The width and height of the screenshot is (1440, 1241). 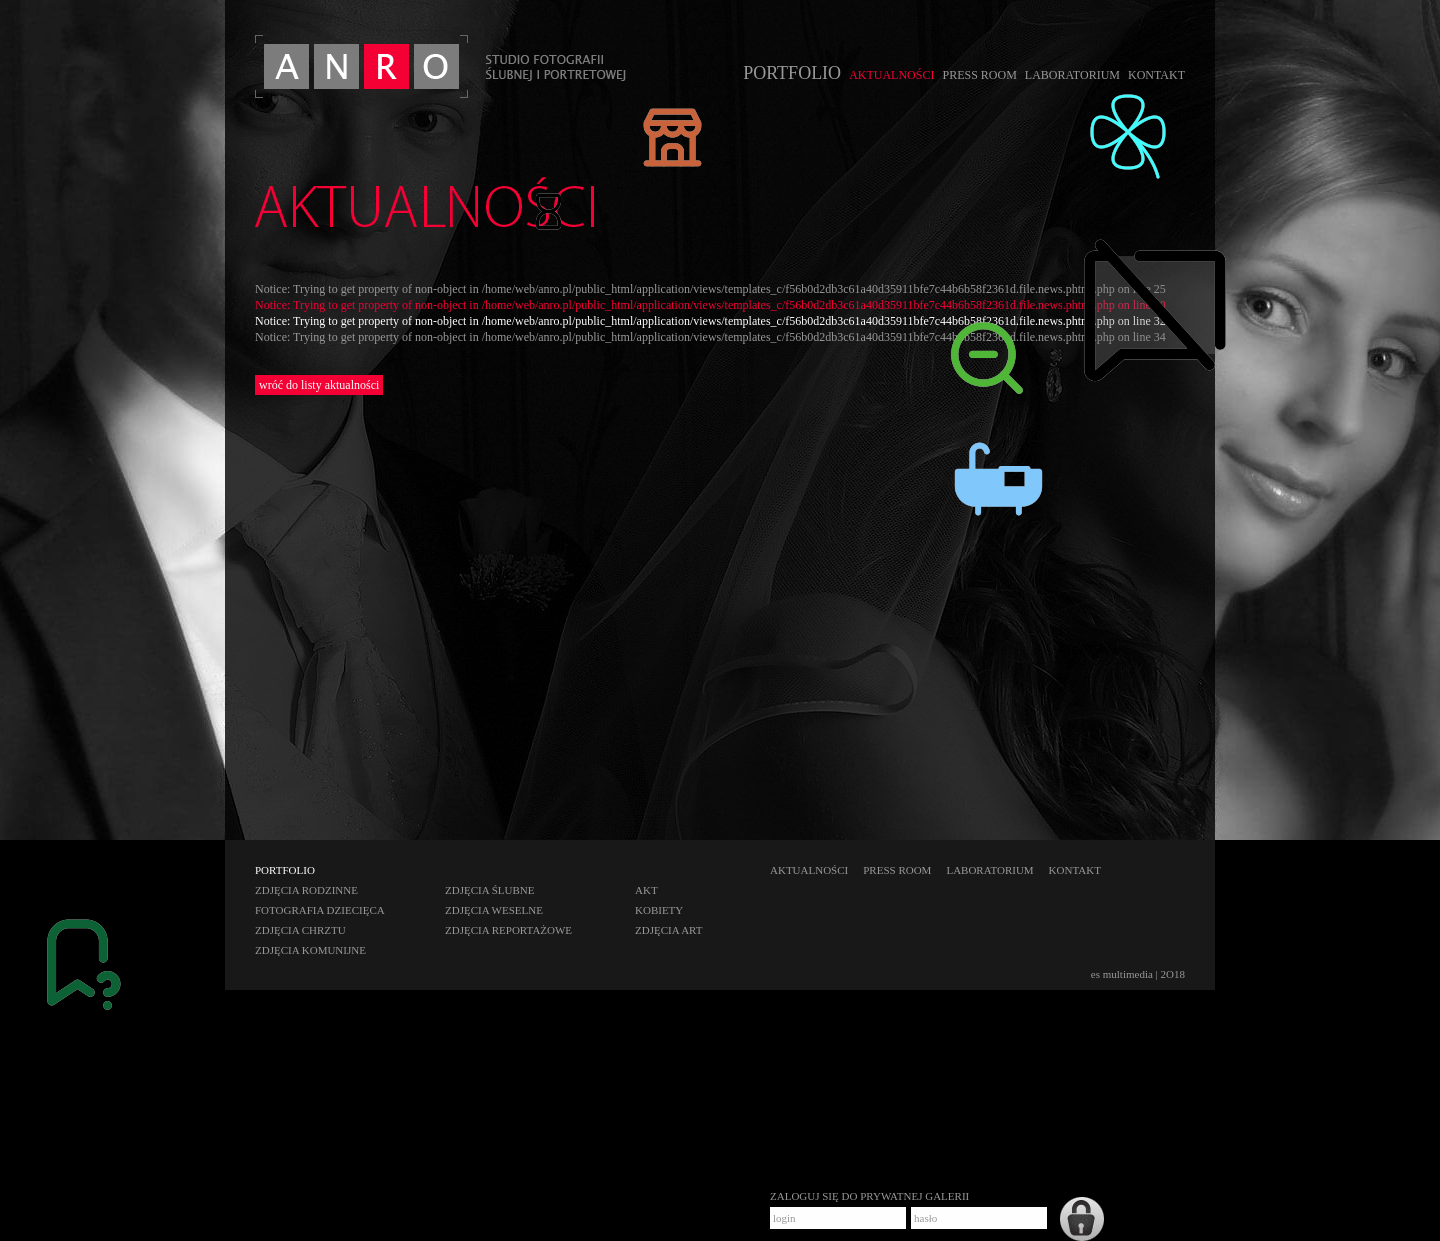 I want to click on indicates luck or bonus reward feature, so click(x=1128, y=135).